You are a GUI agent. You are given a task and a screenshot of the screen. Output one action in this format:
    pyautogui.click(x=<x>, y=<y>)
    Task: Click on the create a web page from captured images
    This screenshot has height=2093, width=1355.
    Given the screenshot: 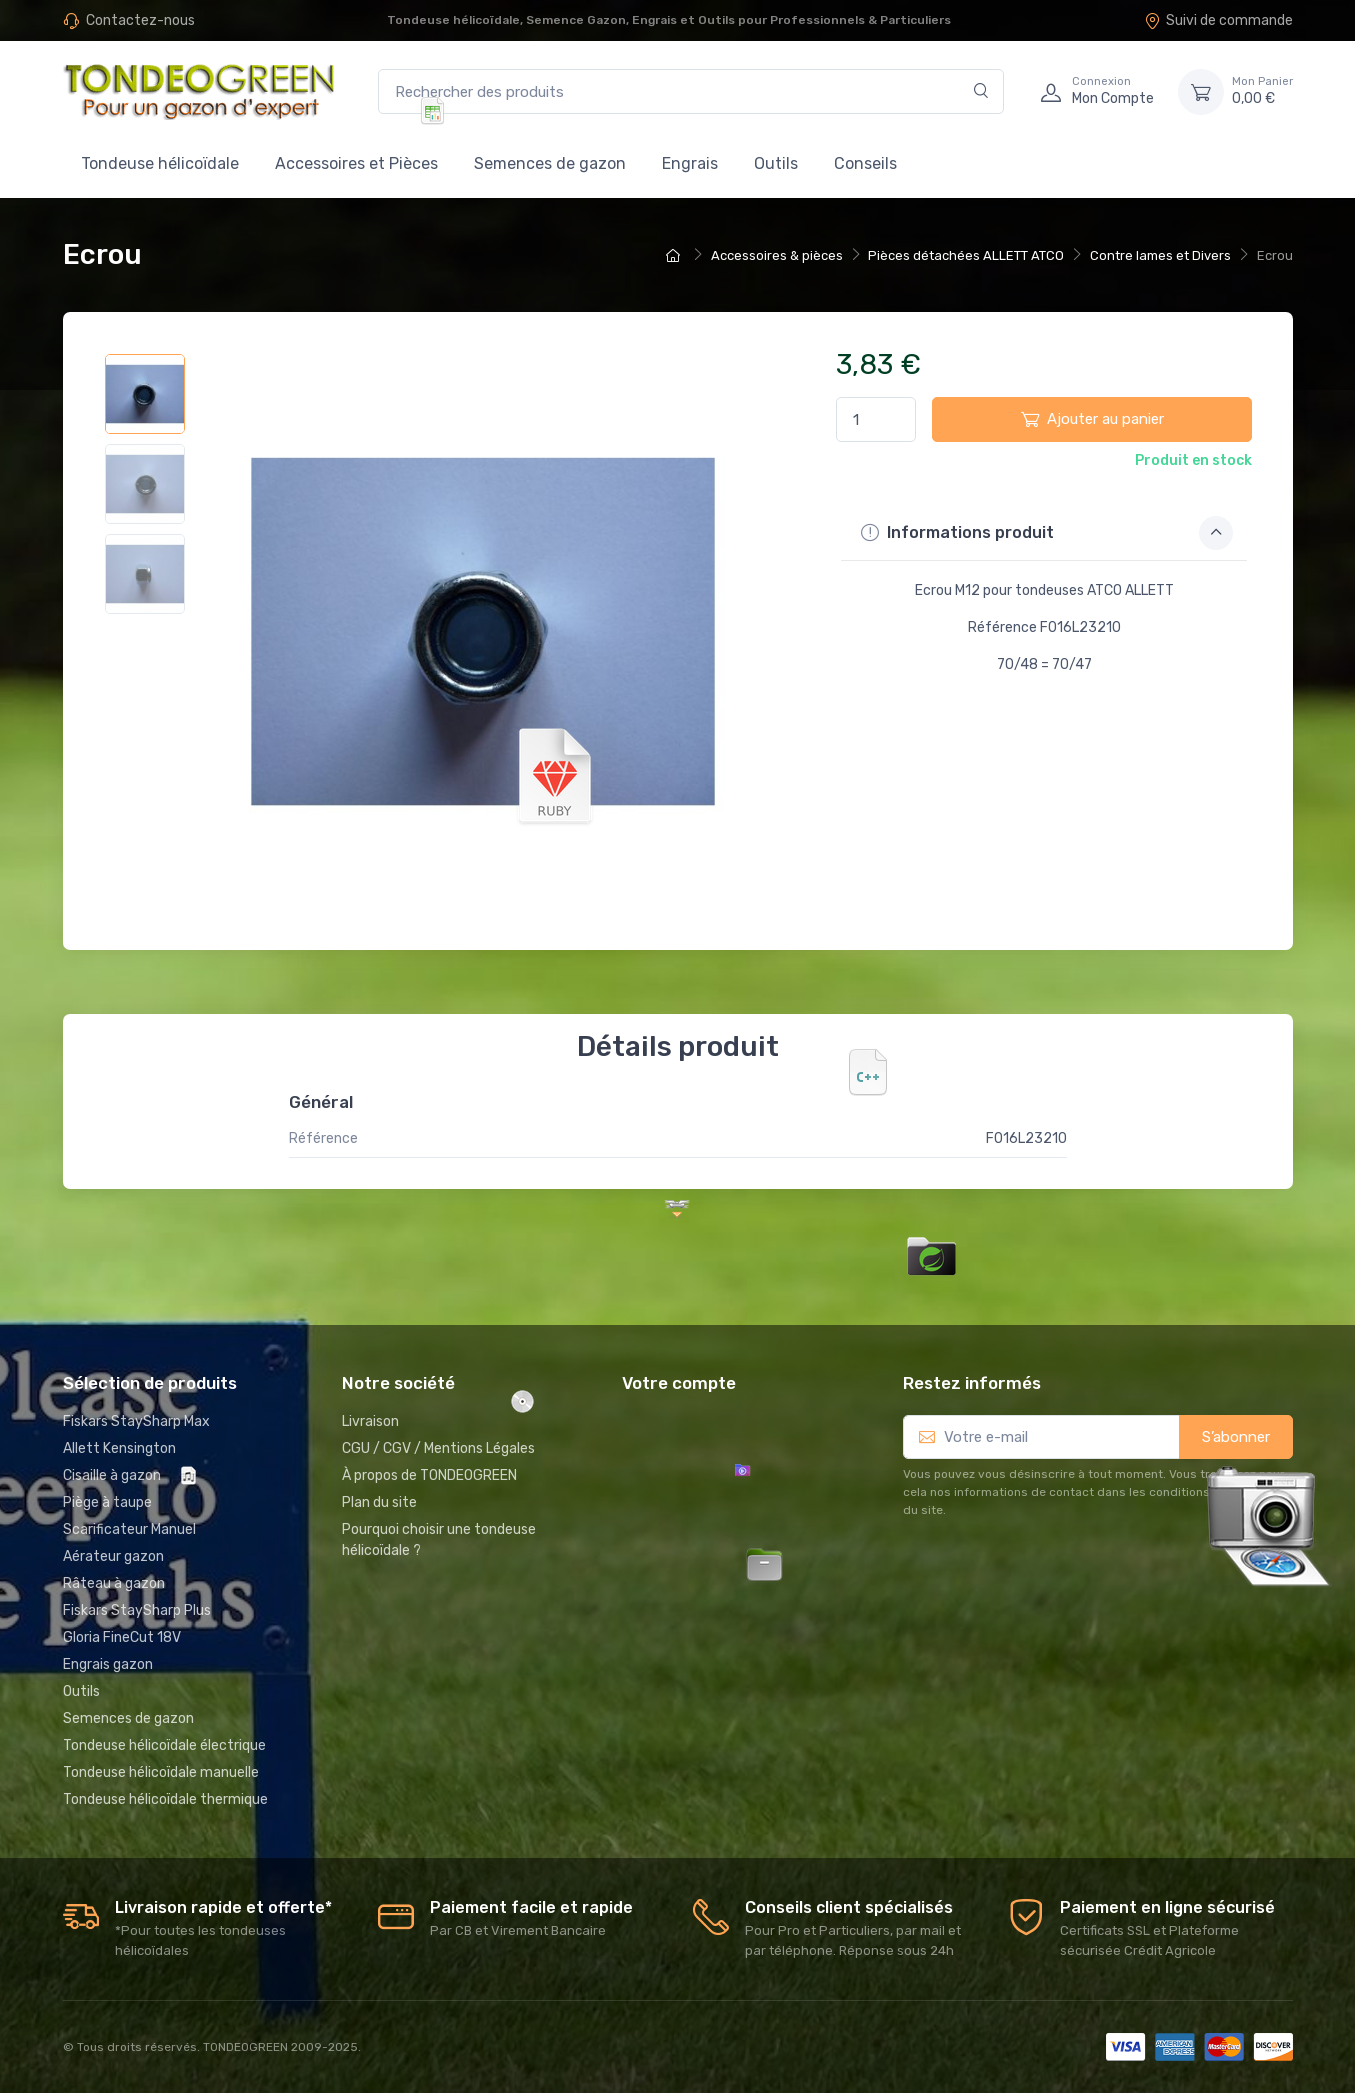 What is the action you would take?
    pyautogui.click(x=1261, y=1527)
    